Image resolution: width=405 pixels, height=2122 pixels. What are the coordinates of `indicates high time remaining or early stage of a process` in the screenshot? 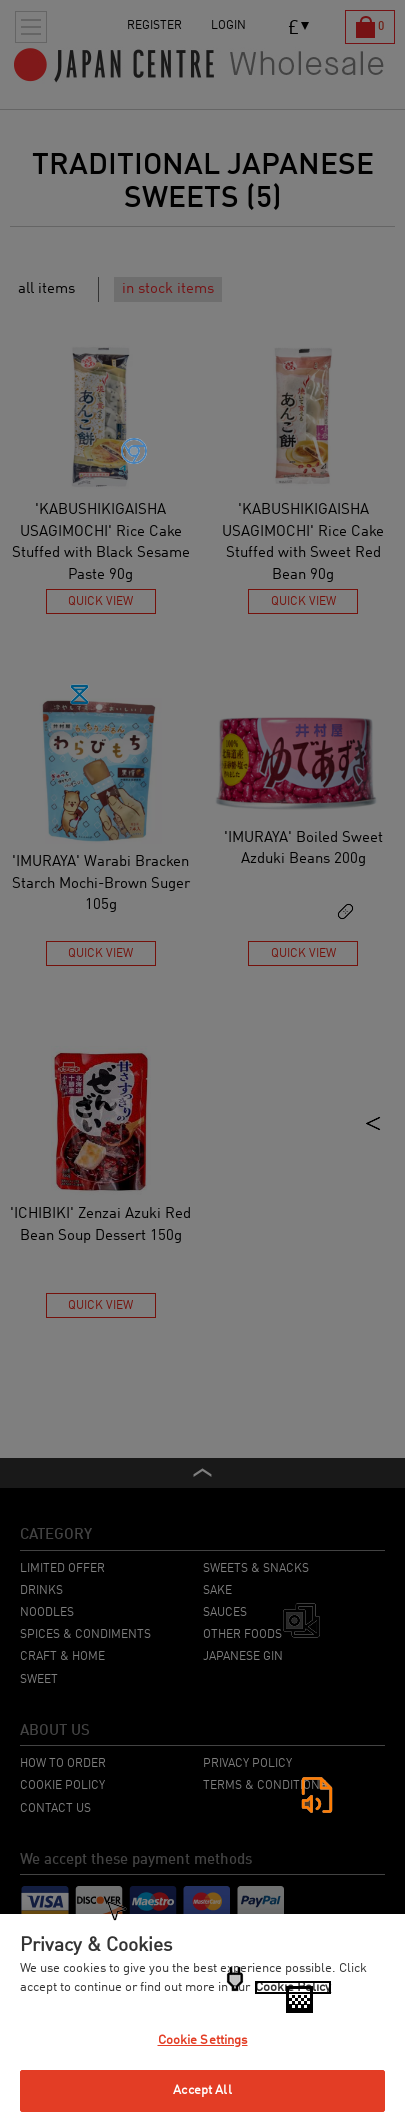 It's located at (79, 694).